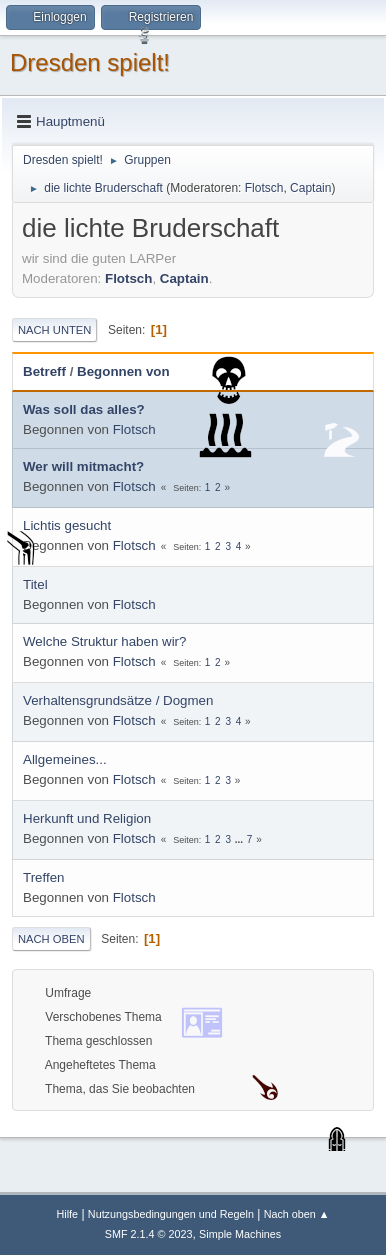 This screenshot has height=1255, width=386. What do you see at coordinates (228, 380) in the screenshot?
I see `dark humor or comedy category in a game` at bounding box center [228, 380].